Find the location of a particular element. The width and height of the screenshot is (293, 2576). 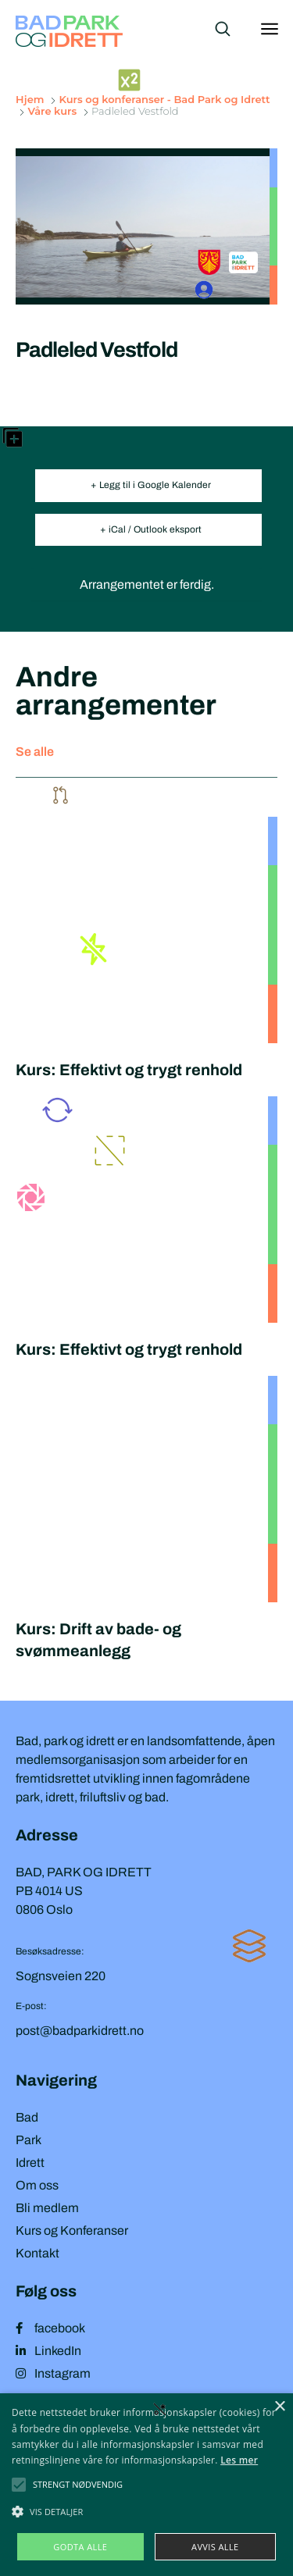

apply superscript formatting to selected text is located at coordinates (129, 80).